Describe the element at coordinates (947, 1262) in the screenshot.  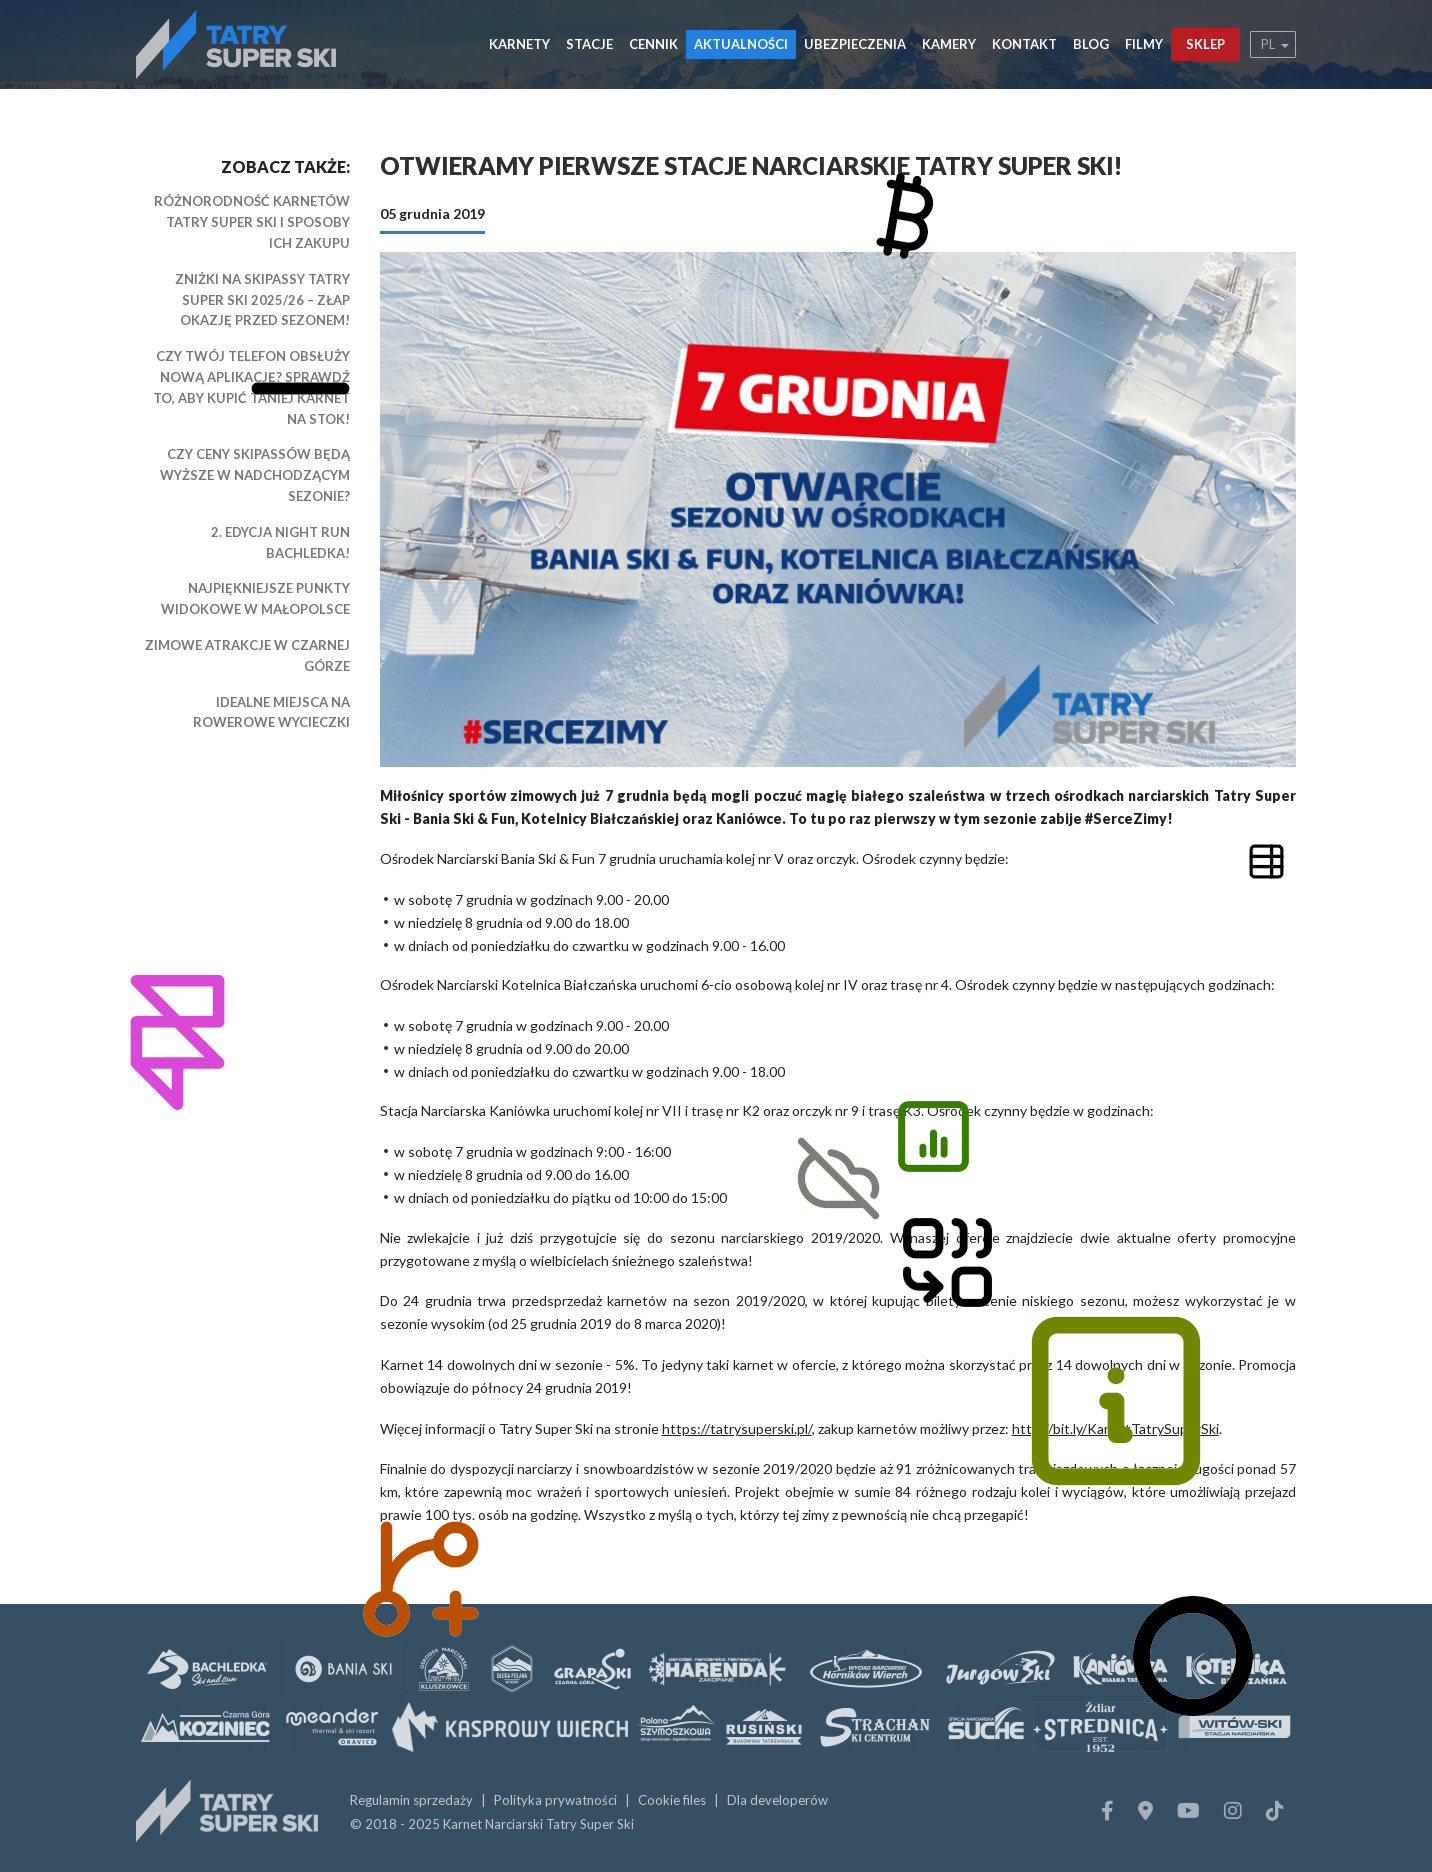
I see `merge or combine selected items` at that location.